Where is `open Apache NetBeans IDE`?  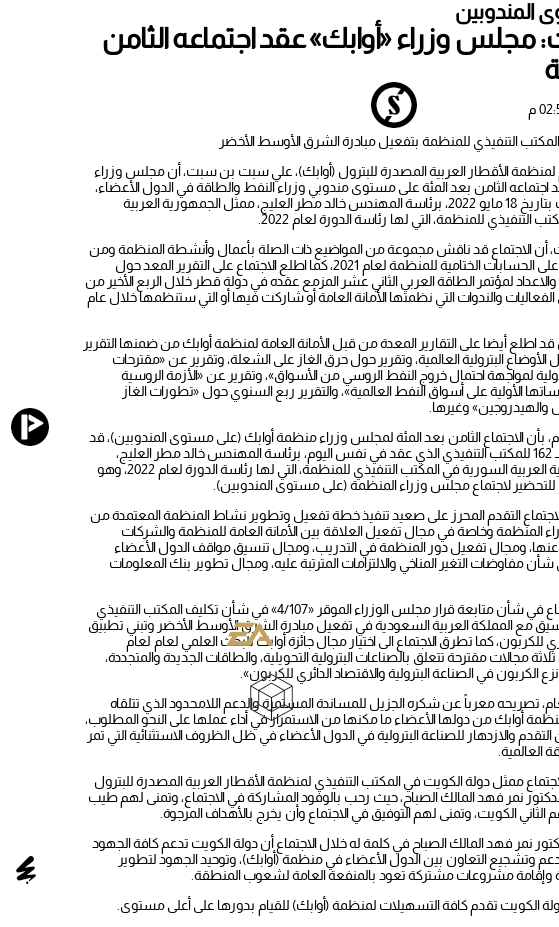
open Apache NetBeans IDE is located at coordinates (271, 697).